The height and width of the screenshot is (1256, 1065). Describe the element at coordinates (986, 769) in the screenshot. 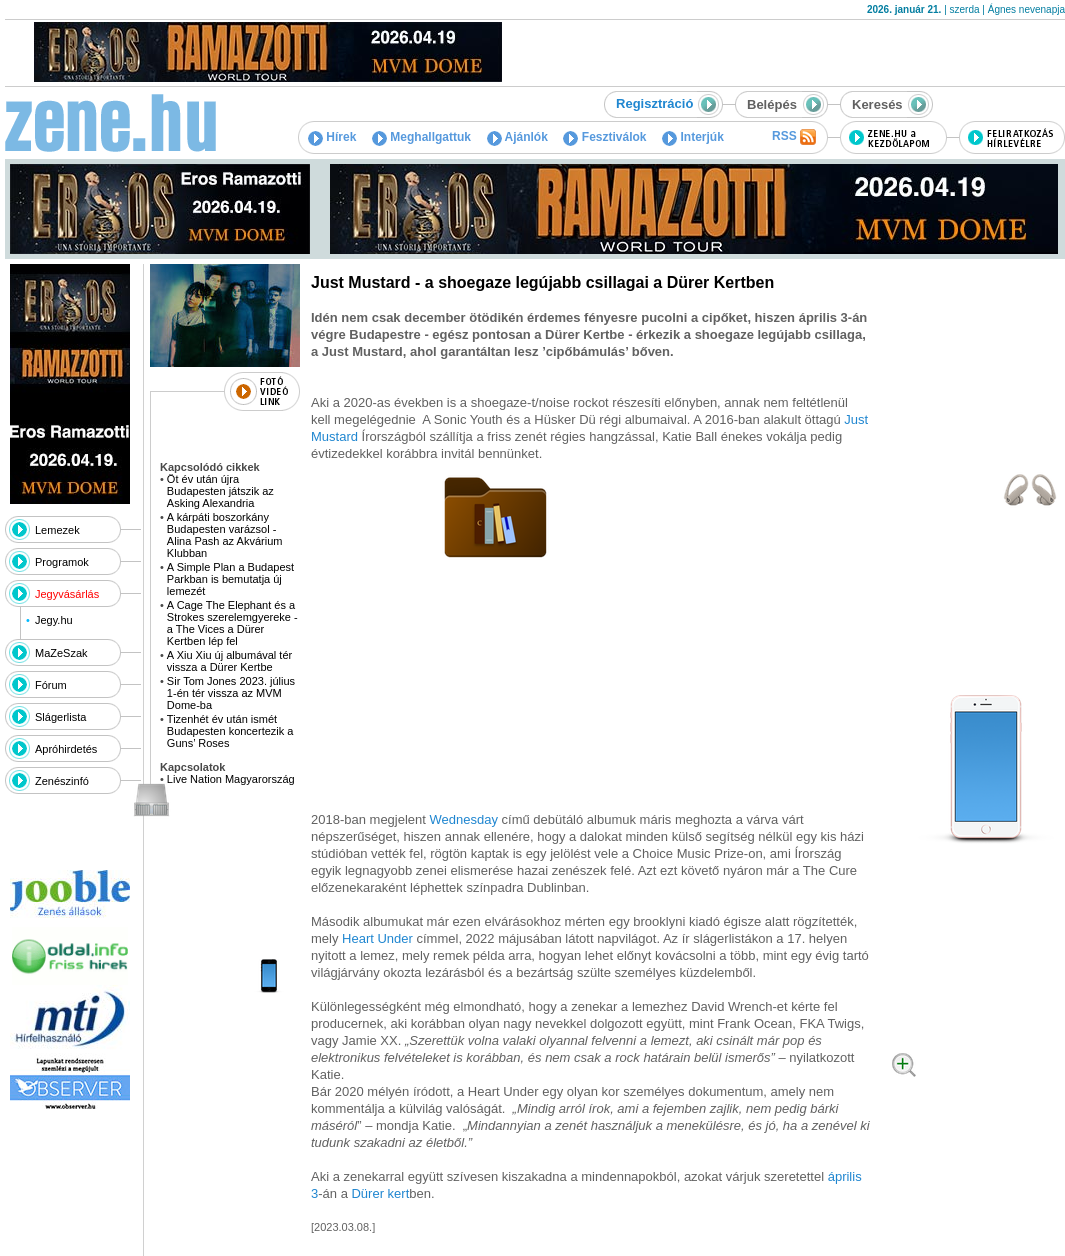

I see `iPhone 7 Plus device icon` at that location.